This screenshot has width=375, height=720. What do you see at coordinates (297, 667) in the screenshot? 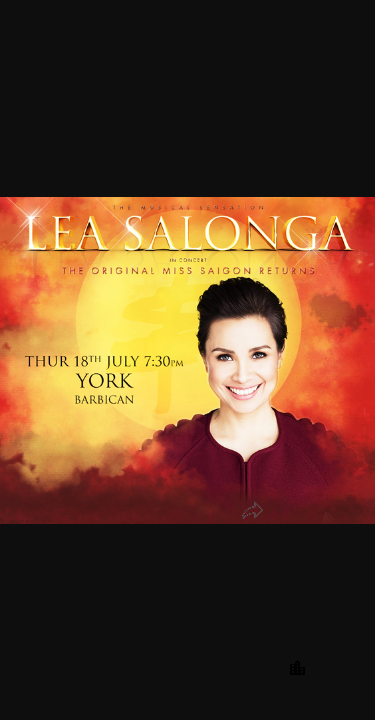
I see `view city or urban location` at bounding box center [297, 667].